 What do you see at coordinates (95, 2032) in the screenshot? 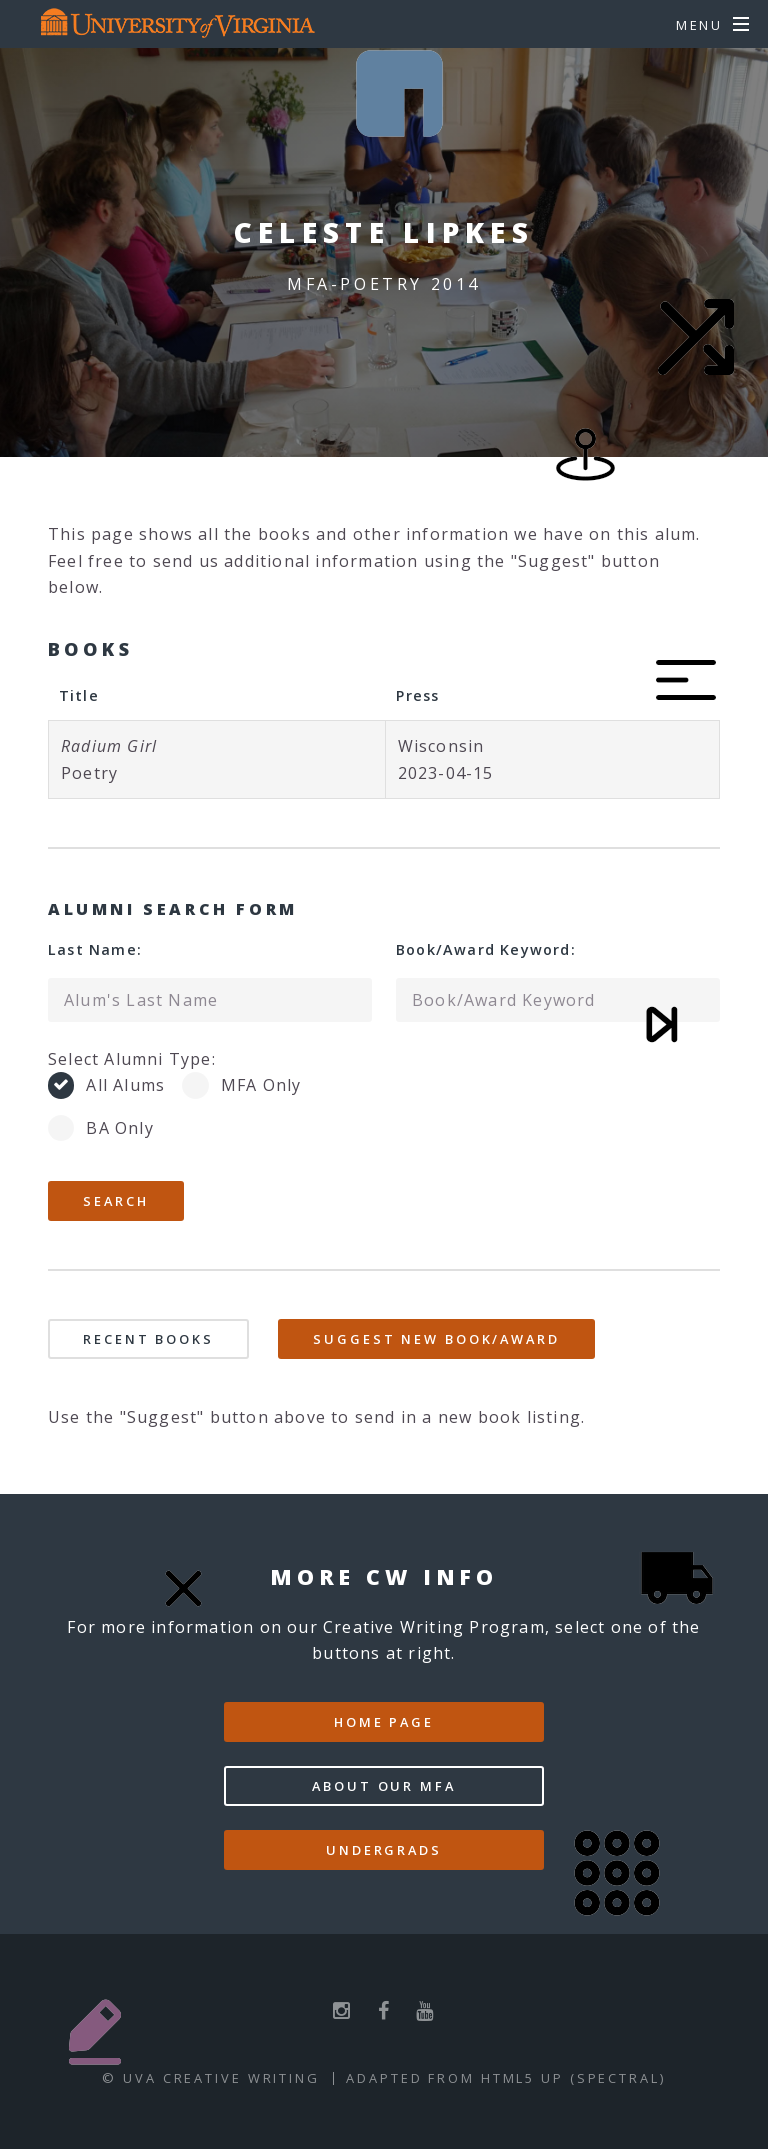
I see `edit content or text` at bounding box center [95, 2032].